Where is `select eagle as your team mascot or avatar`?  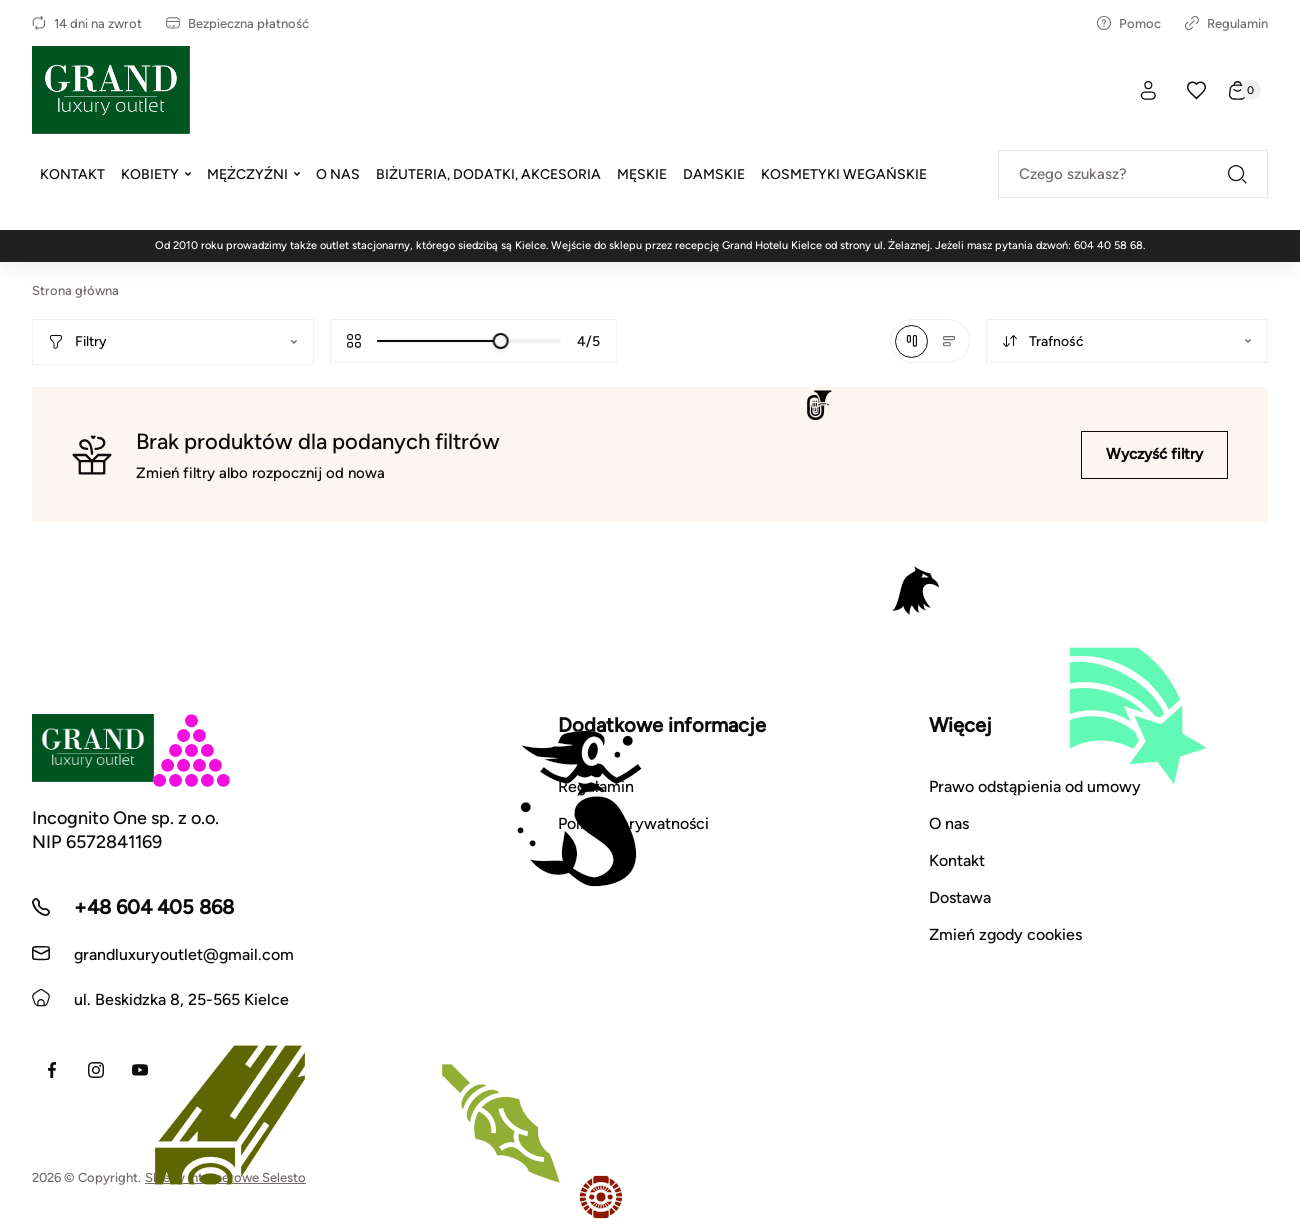
select eagle as your team mascot or avatar is located at coordinates (915, 590).